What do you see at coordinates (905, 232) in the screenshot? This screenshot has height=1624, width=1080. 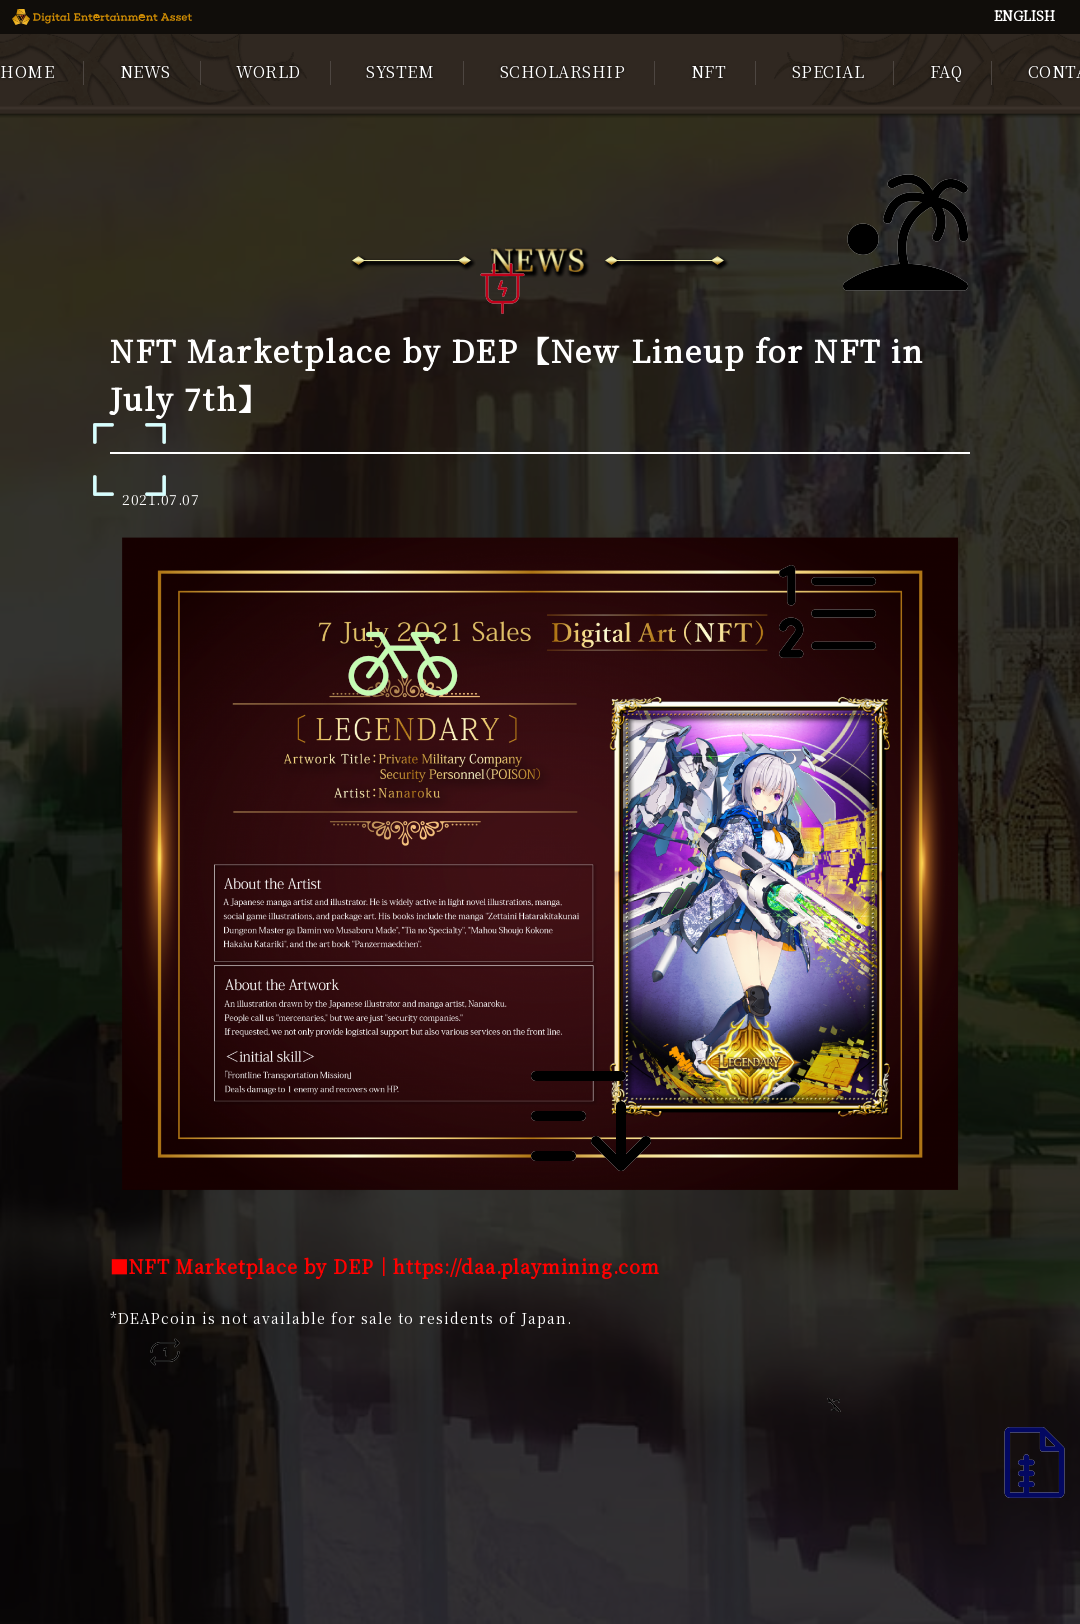 I see `view tropical or vacation-related content` at bounding box center [905, 232].